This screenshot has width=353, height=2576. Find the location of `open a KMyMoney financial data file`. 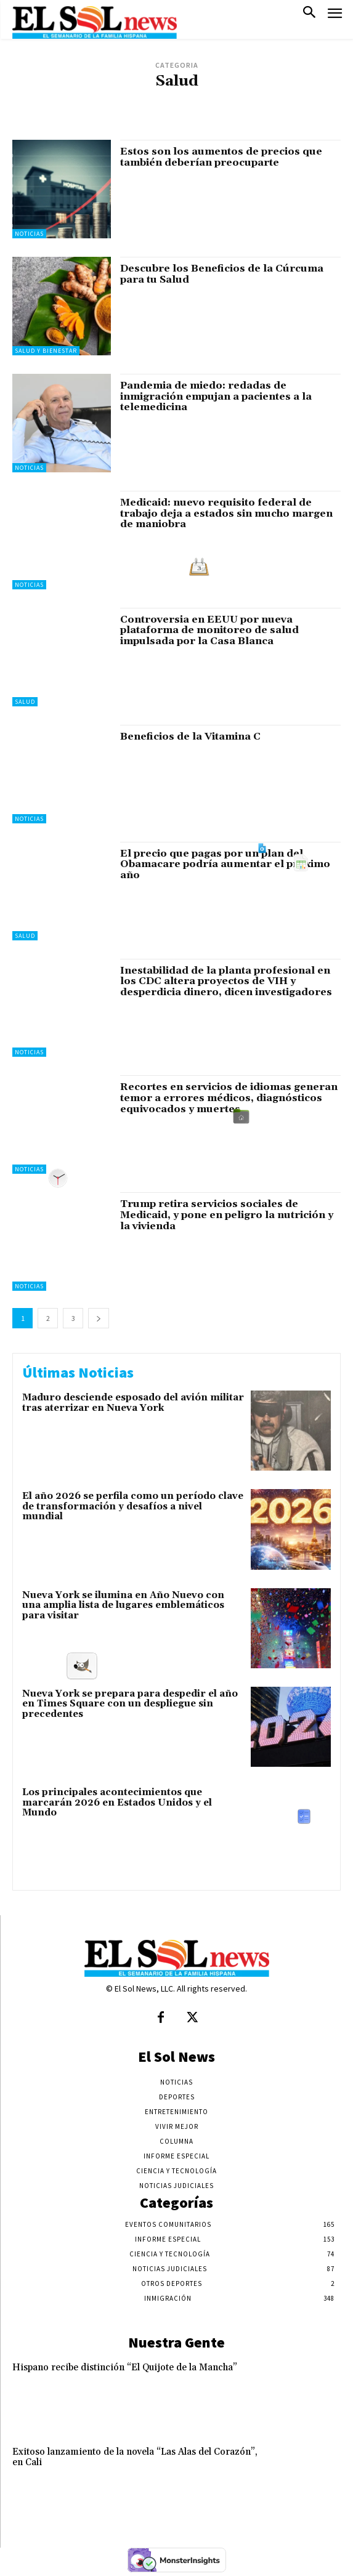

open a KMyMoney financial data file is located at coordinates (262, 848).